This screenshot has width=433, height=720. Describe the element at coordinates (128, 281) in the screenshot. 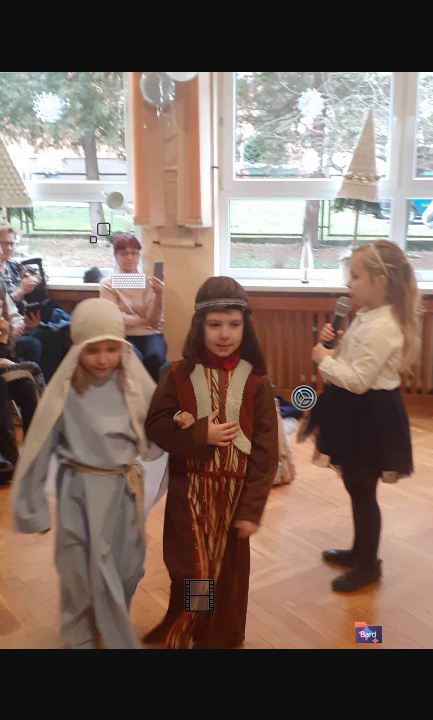

I see `indicates keyboard connected or active` at that location.